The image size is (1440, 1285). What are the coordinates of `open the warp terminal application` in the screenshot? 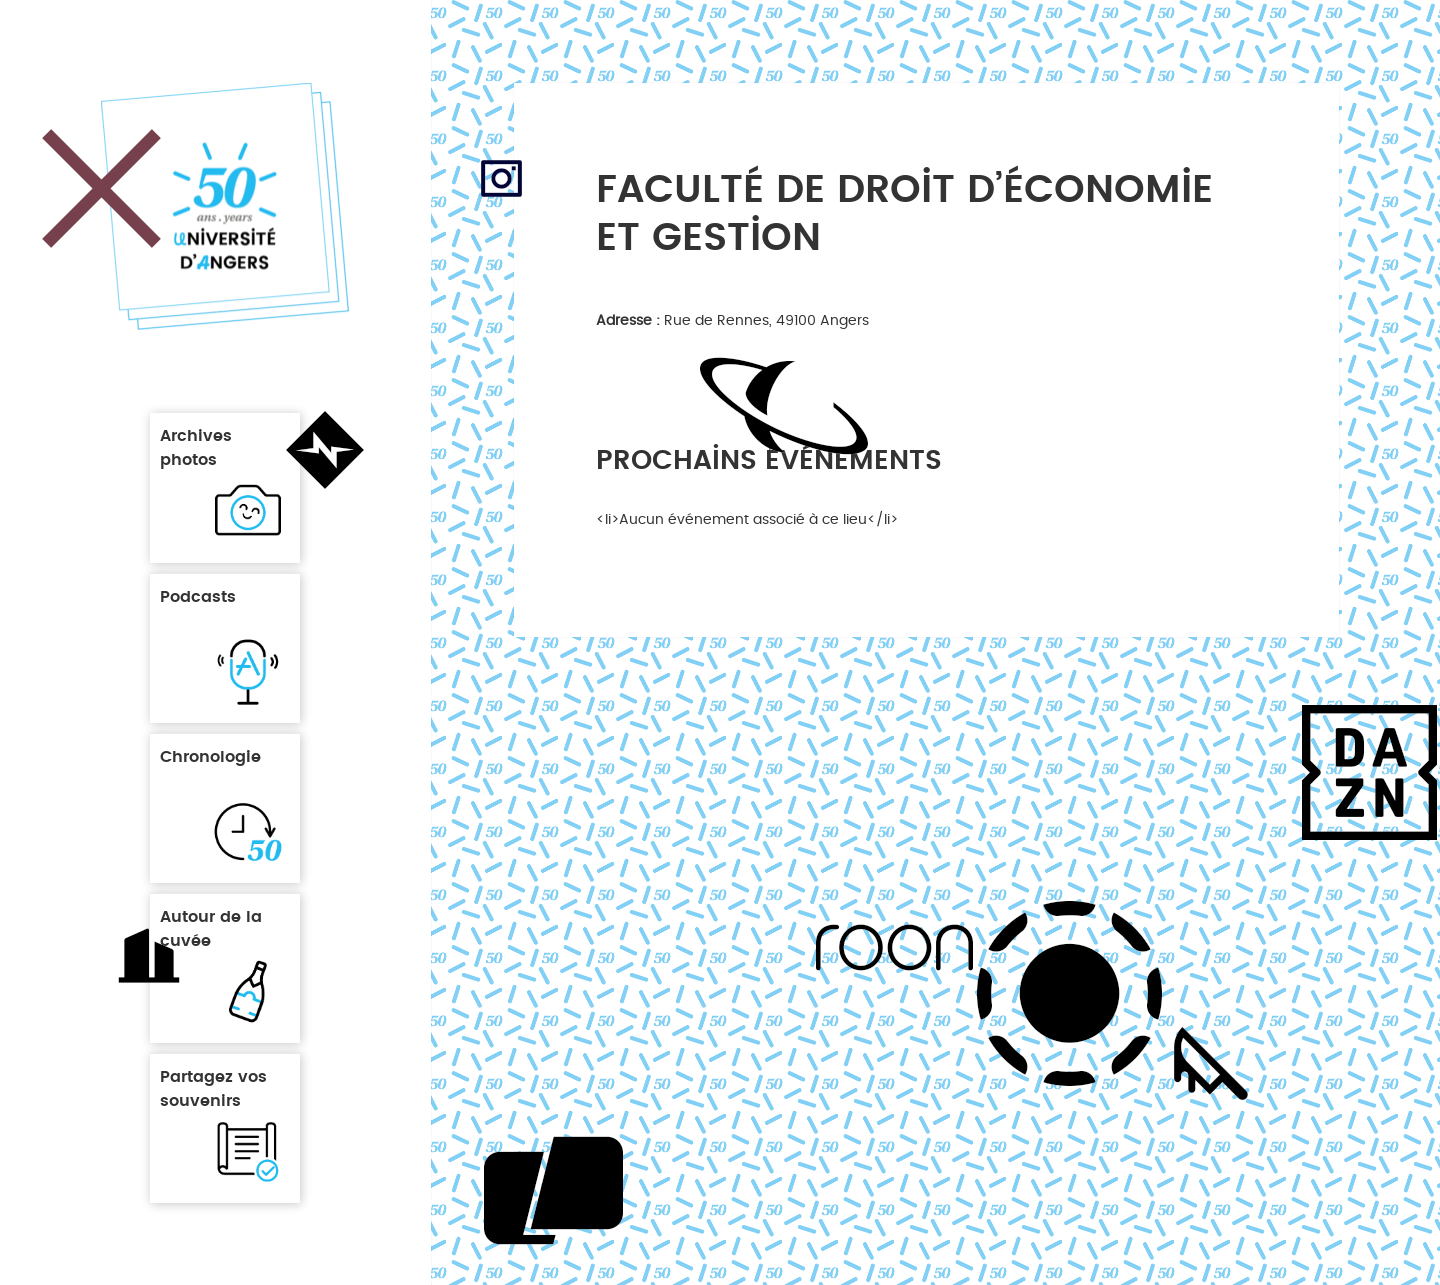 It's located at (553, 1190).